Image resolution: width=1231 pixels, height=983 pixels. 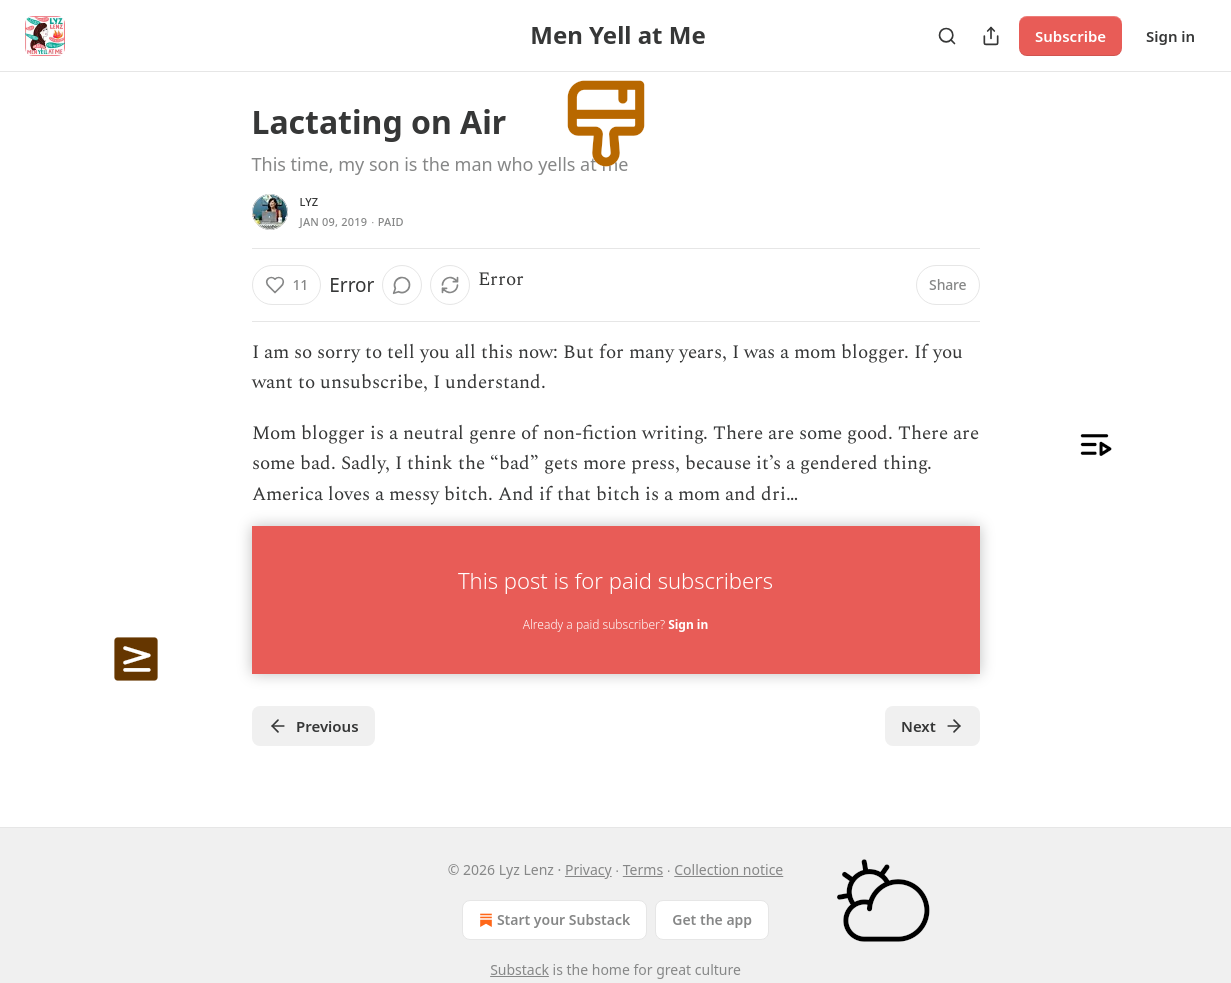 What do you see at coordinates (606, 122) in the screenshot?
I see `access painting or drawing tools` at bounding box center [606, 122].